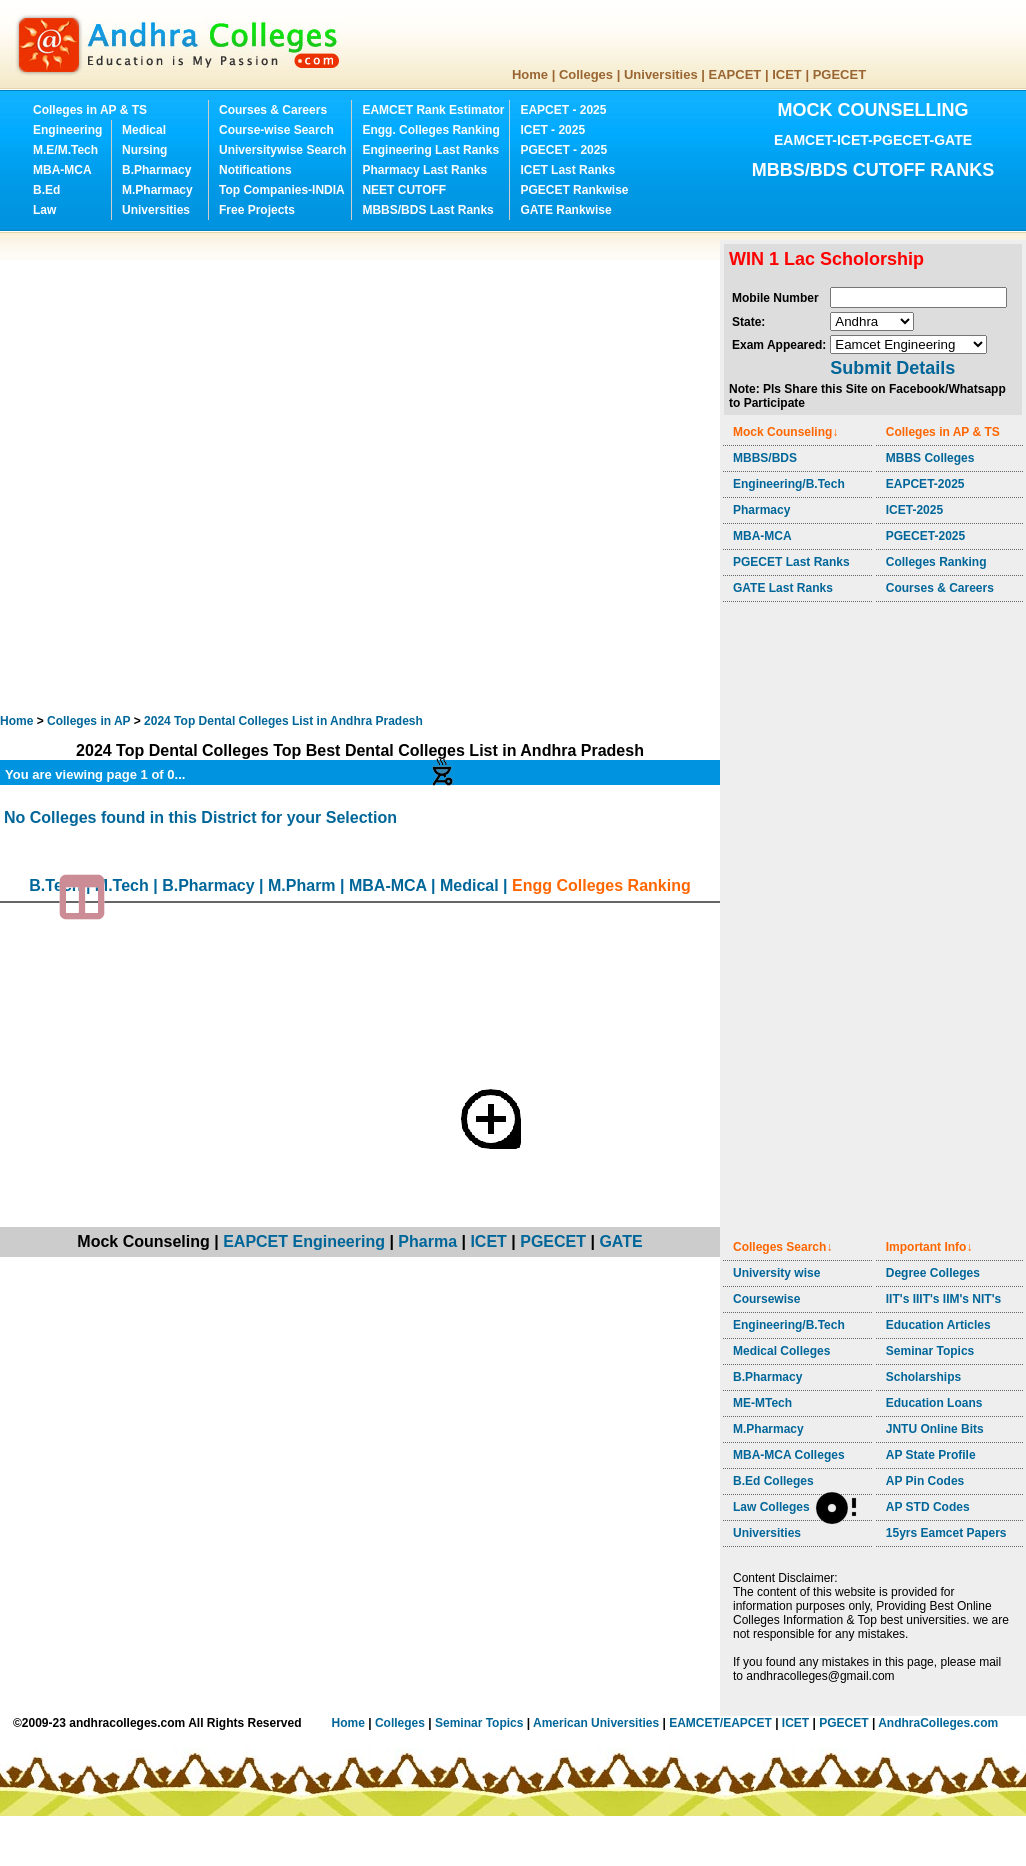 The width and height of the screenshot is (1026, 1866). Describe the element at coordinates (82, 897) in the screenshot. I see `switch to column view layout` at that location.